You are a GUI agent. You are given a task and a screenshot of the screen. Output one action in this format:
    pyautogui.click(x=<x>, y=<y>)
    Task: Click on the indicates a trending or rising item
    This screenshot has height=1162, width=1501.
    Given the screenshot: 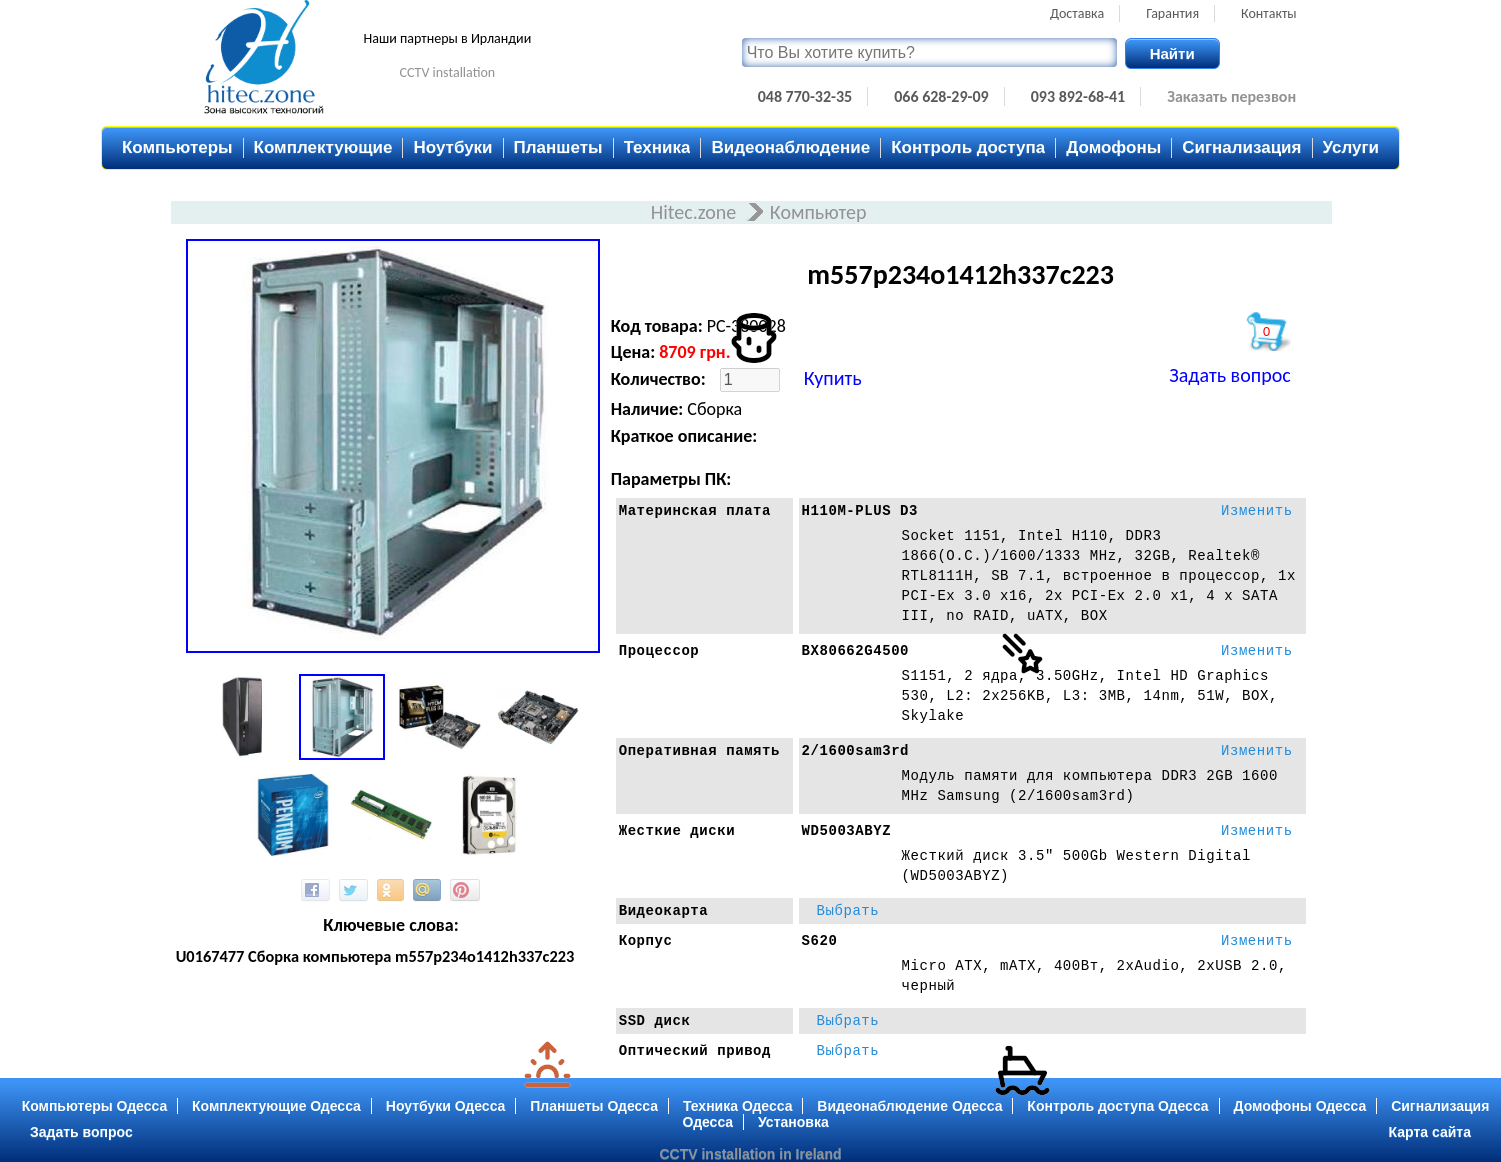 What is the action you would take?
    pyautogui.click(x=1022, y=653)
    